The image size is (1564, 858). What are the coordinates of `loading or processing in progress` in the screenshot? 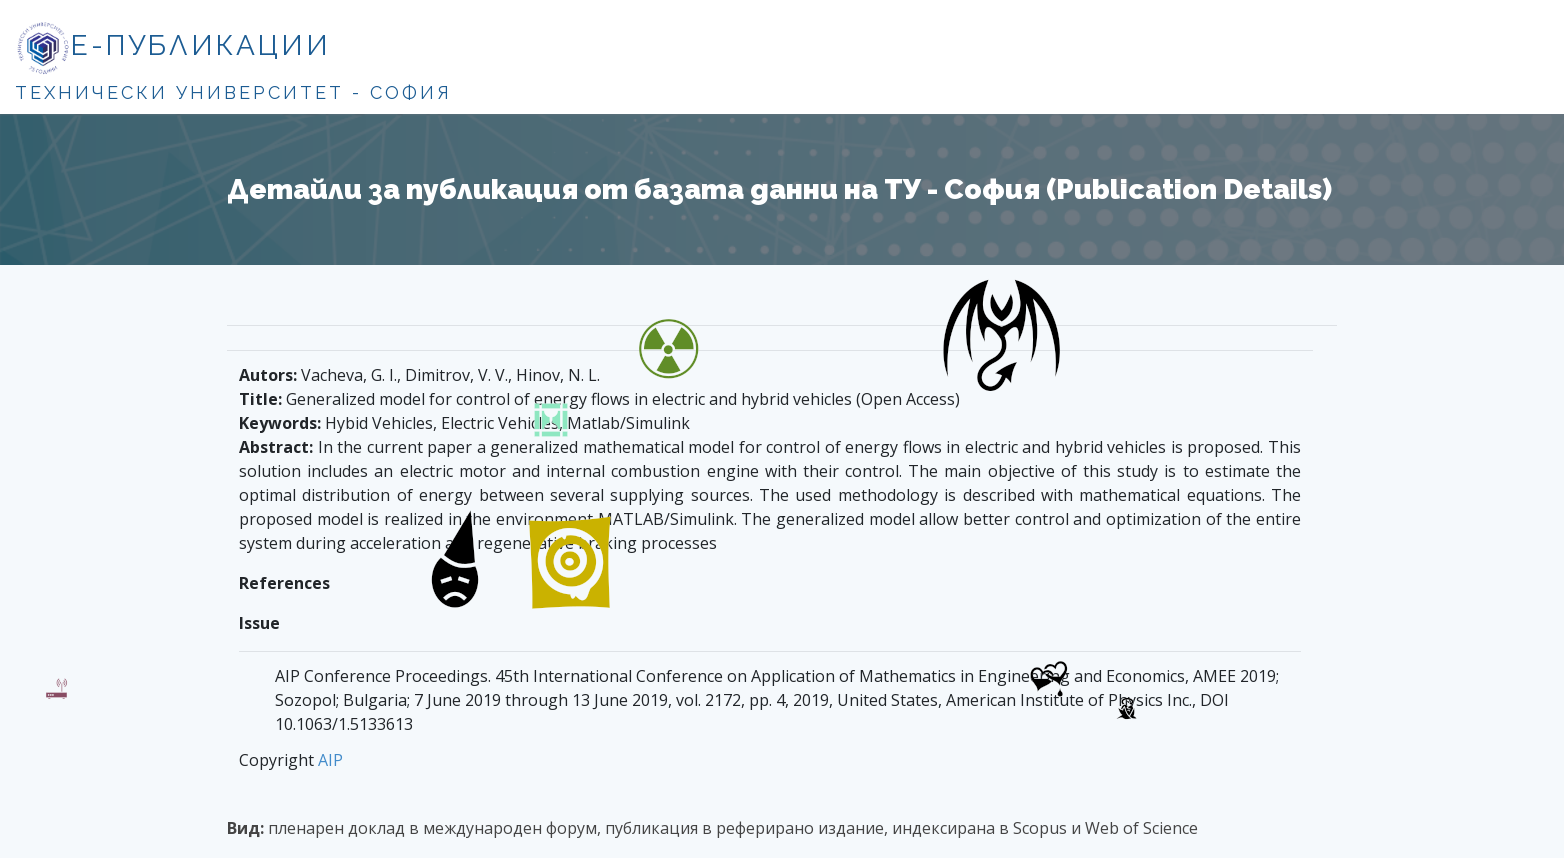 It's located at (551, 420).